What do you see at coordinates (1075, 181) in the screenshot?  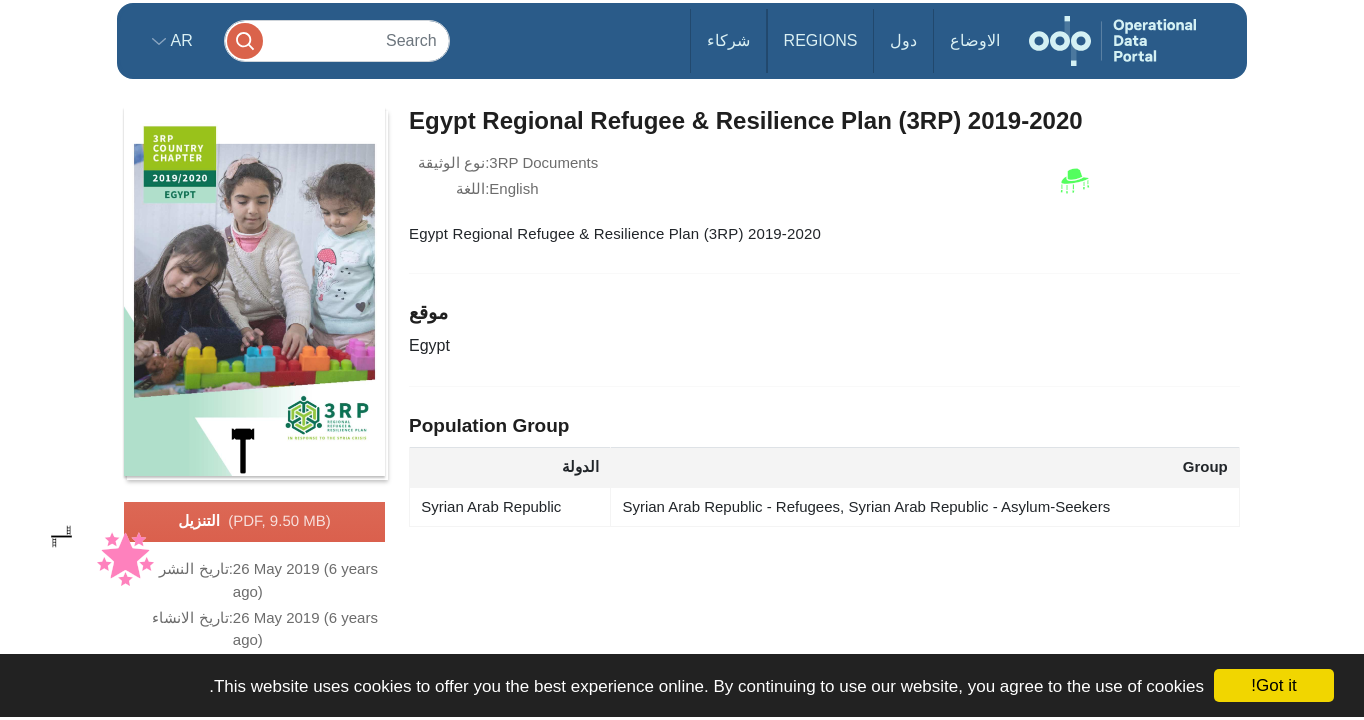 I see `select australian or outback themed character` at bounding box center [1075, 181].